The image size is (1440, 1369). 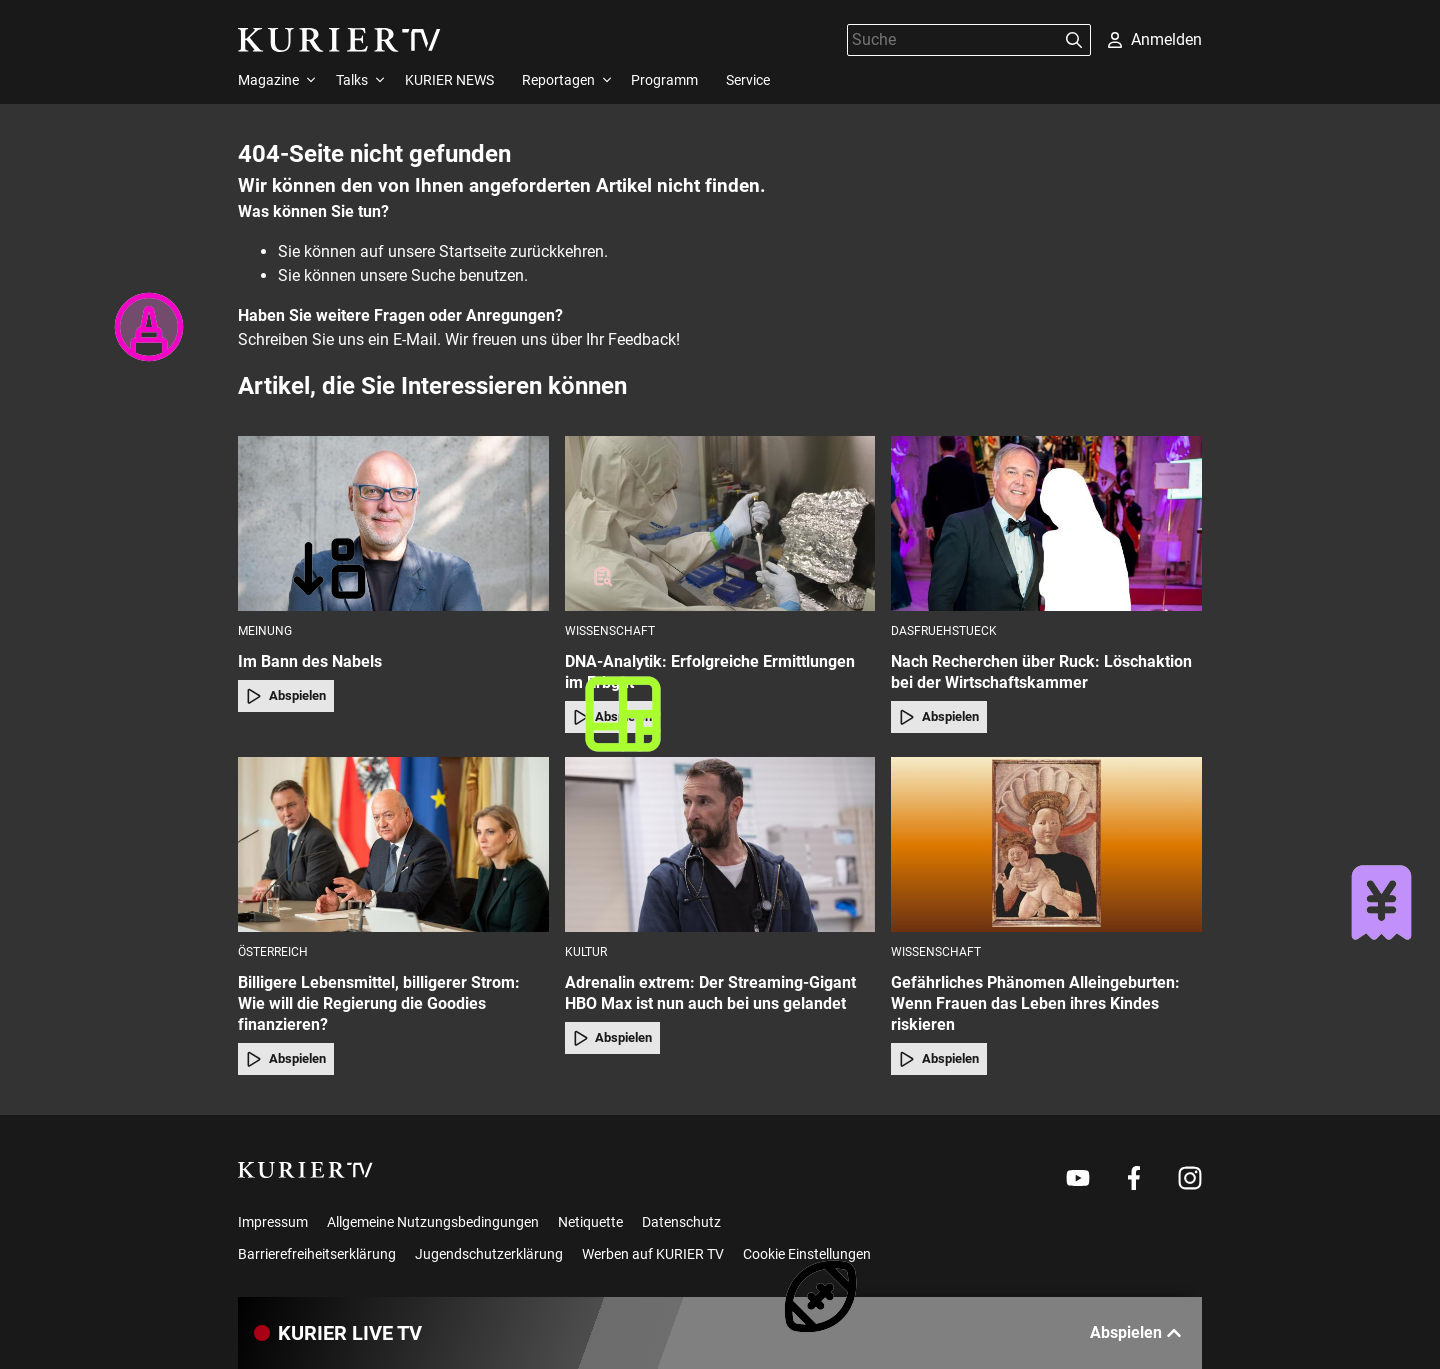 What do you see at coordinates (623, 714) in the screenshot?
I see `view treemap visualization` at bounding box center [623, 714].